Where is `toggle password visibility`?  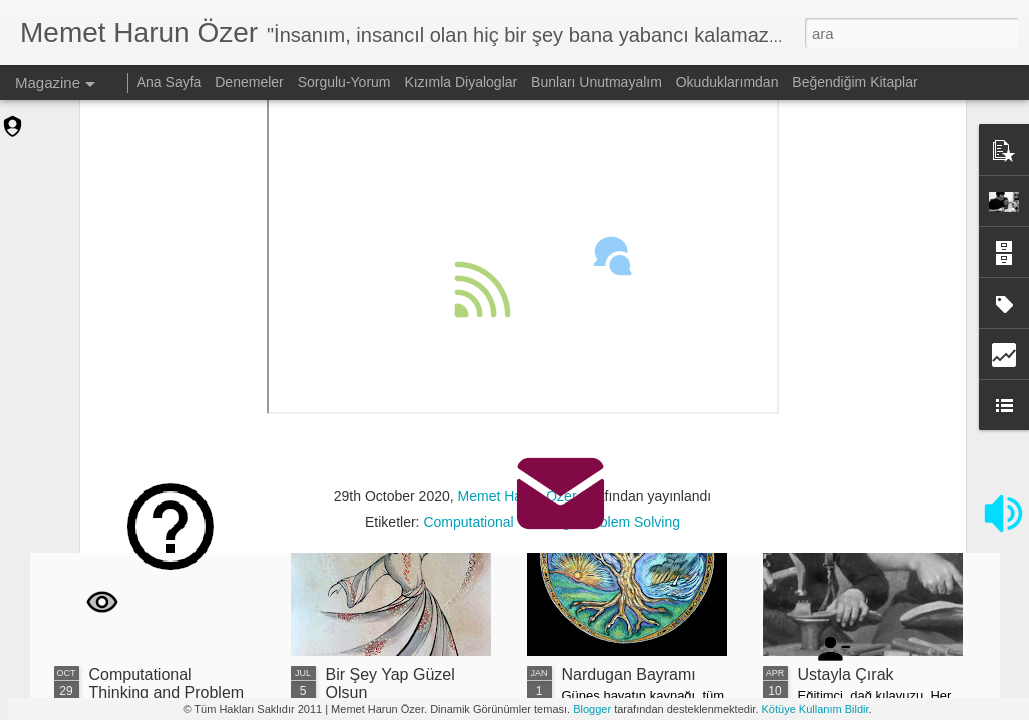 toggle password visibility is located at coordinates (102, 602).